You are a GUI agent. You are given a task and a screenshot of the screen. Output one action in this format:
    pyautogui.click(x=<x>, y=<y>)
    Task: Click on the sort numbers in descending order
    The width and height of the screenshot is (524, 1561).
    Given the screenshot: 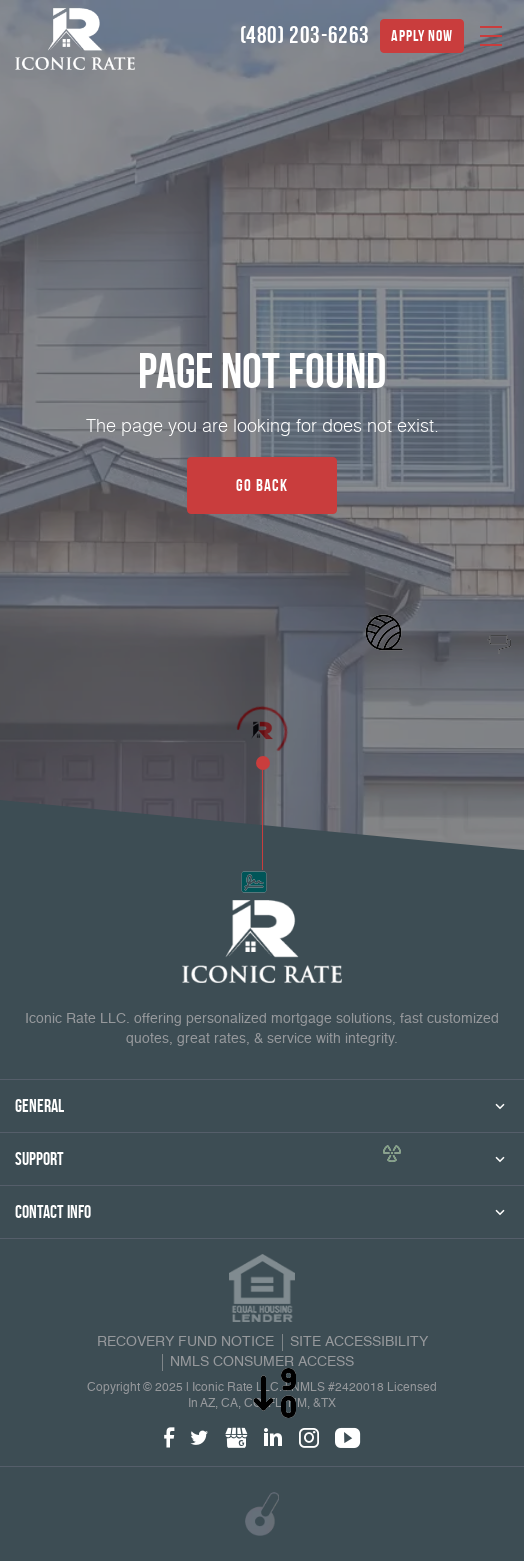 What is the action you would take?
    pyautogui.click(x=276, y=1393)
    